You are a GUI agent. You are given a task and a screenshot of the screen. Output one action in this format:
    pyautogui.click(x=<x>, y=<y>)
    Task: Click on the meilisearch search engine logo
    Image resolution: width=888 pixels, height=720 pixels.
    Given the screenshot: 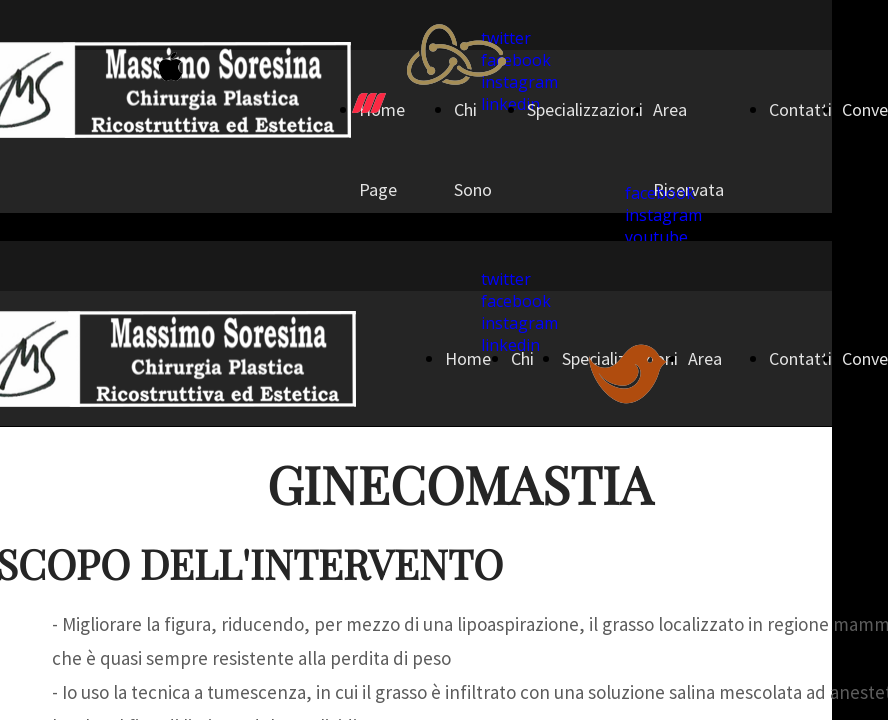 What is the action you would take?
    pyautogui.click(x=369, y=103)
    